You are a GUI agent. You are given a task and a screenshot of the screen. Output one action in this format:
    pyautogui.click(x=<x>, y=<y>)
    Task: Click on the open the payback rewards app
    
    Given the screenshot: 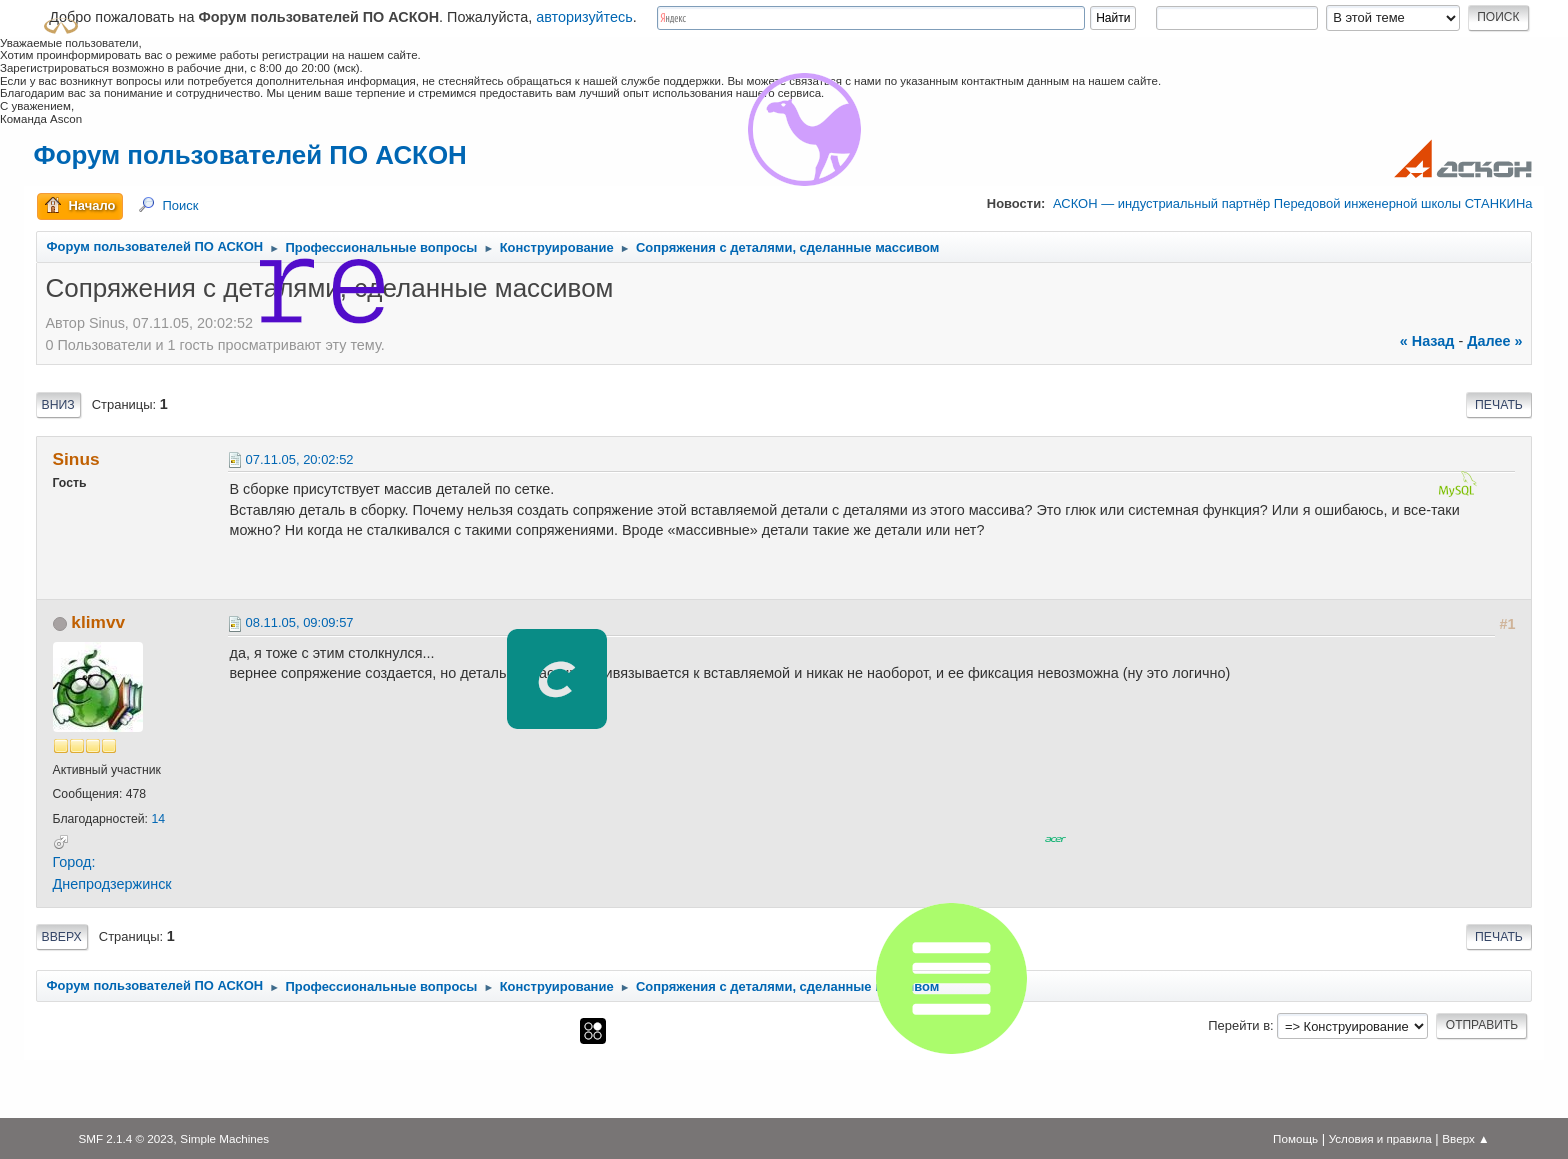 What is the action you would take?
    pyautogui.click(x=593, y=1031)
    